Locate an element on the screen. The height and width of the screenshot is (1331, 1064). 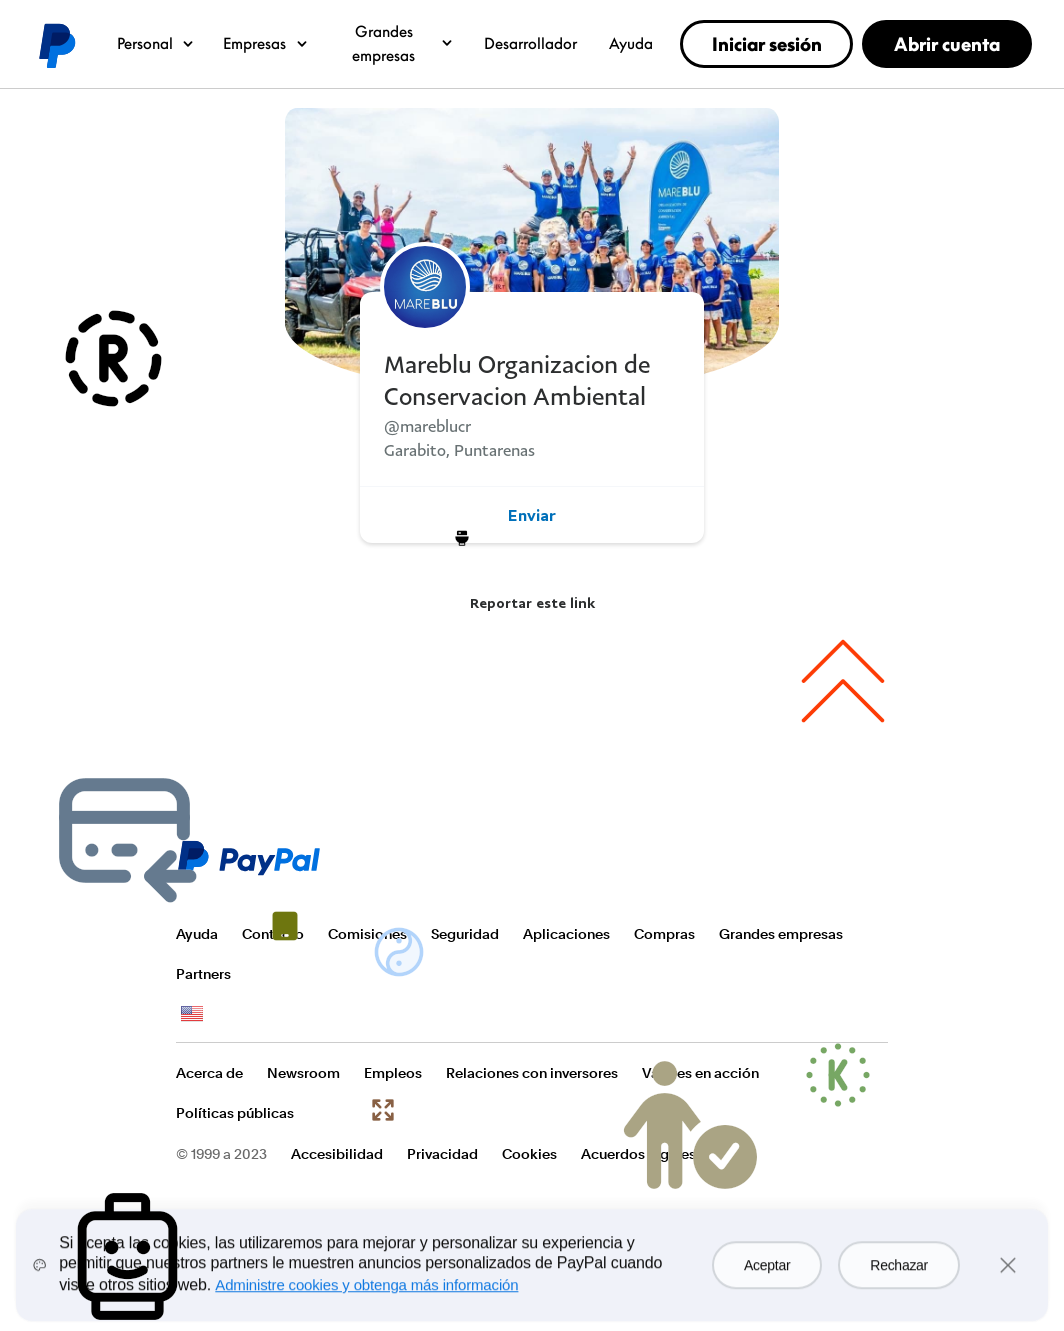
user profile verified is located at coordinates (686, 1125).